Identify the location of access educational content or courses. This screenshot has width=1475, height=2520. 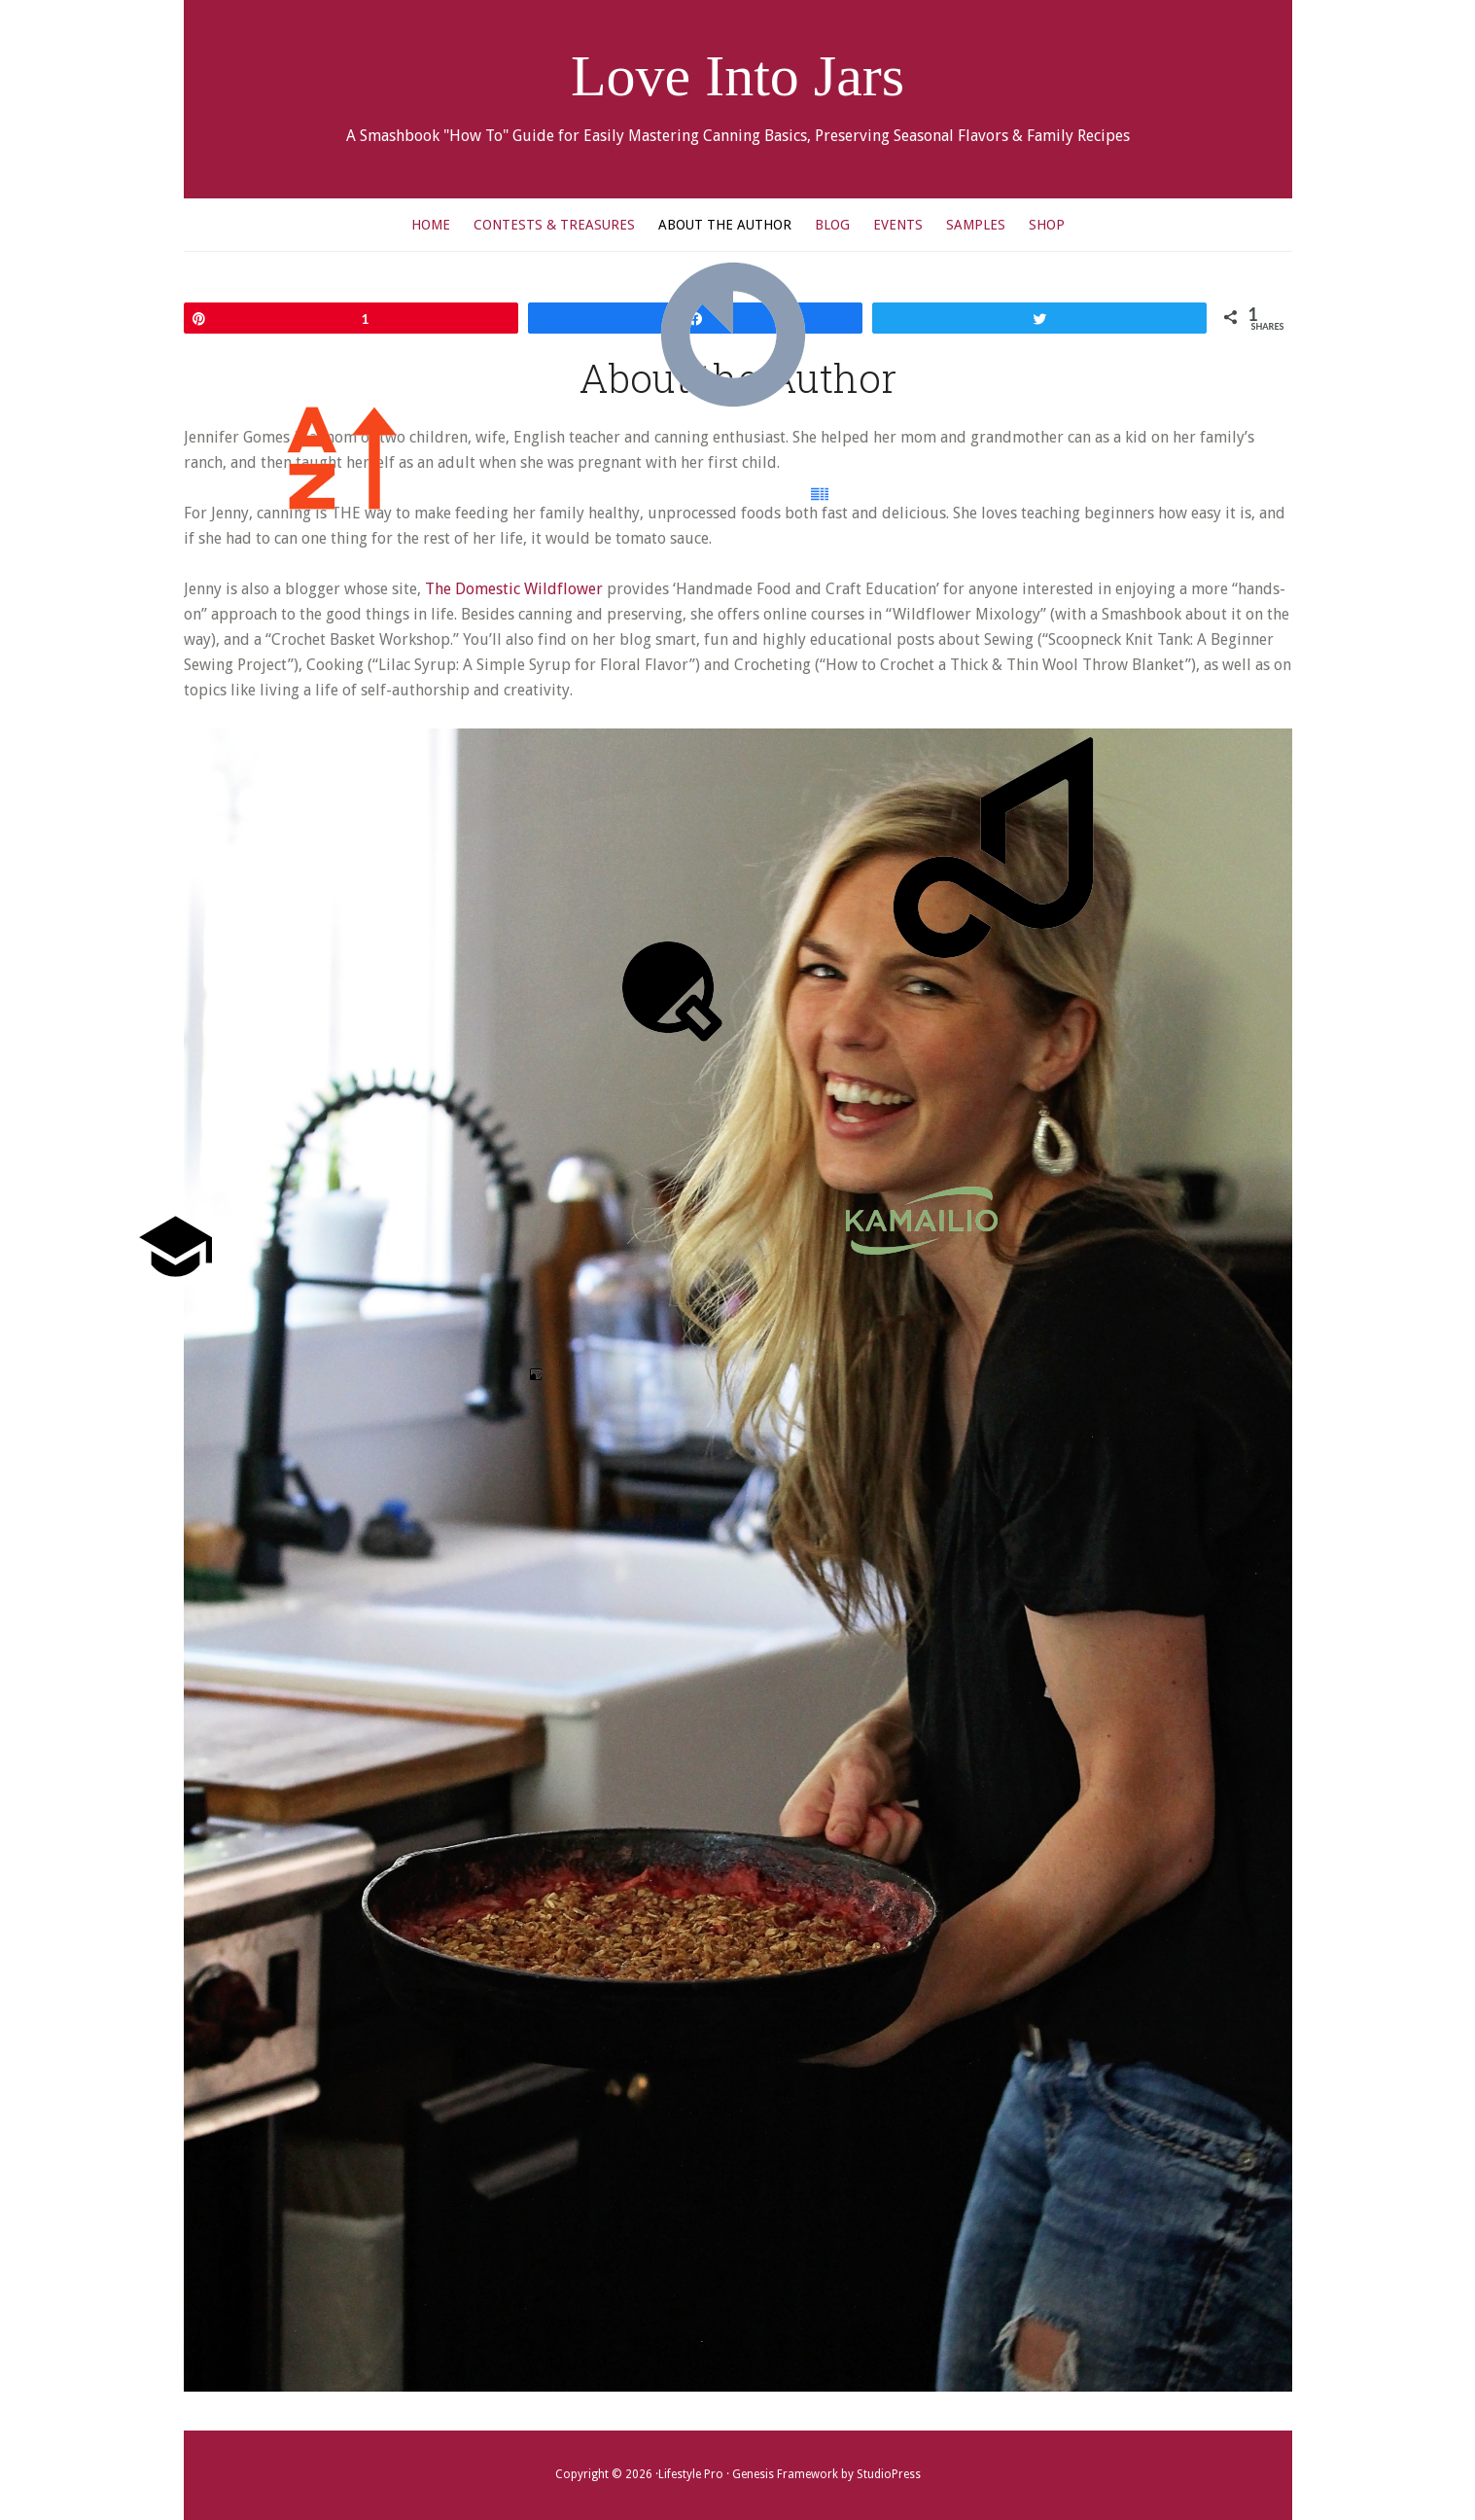
(175, 1246).